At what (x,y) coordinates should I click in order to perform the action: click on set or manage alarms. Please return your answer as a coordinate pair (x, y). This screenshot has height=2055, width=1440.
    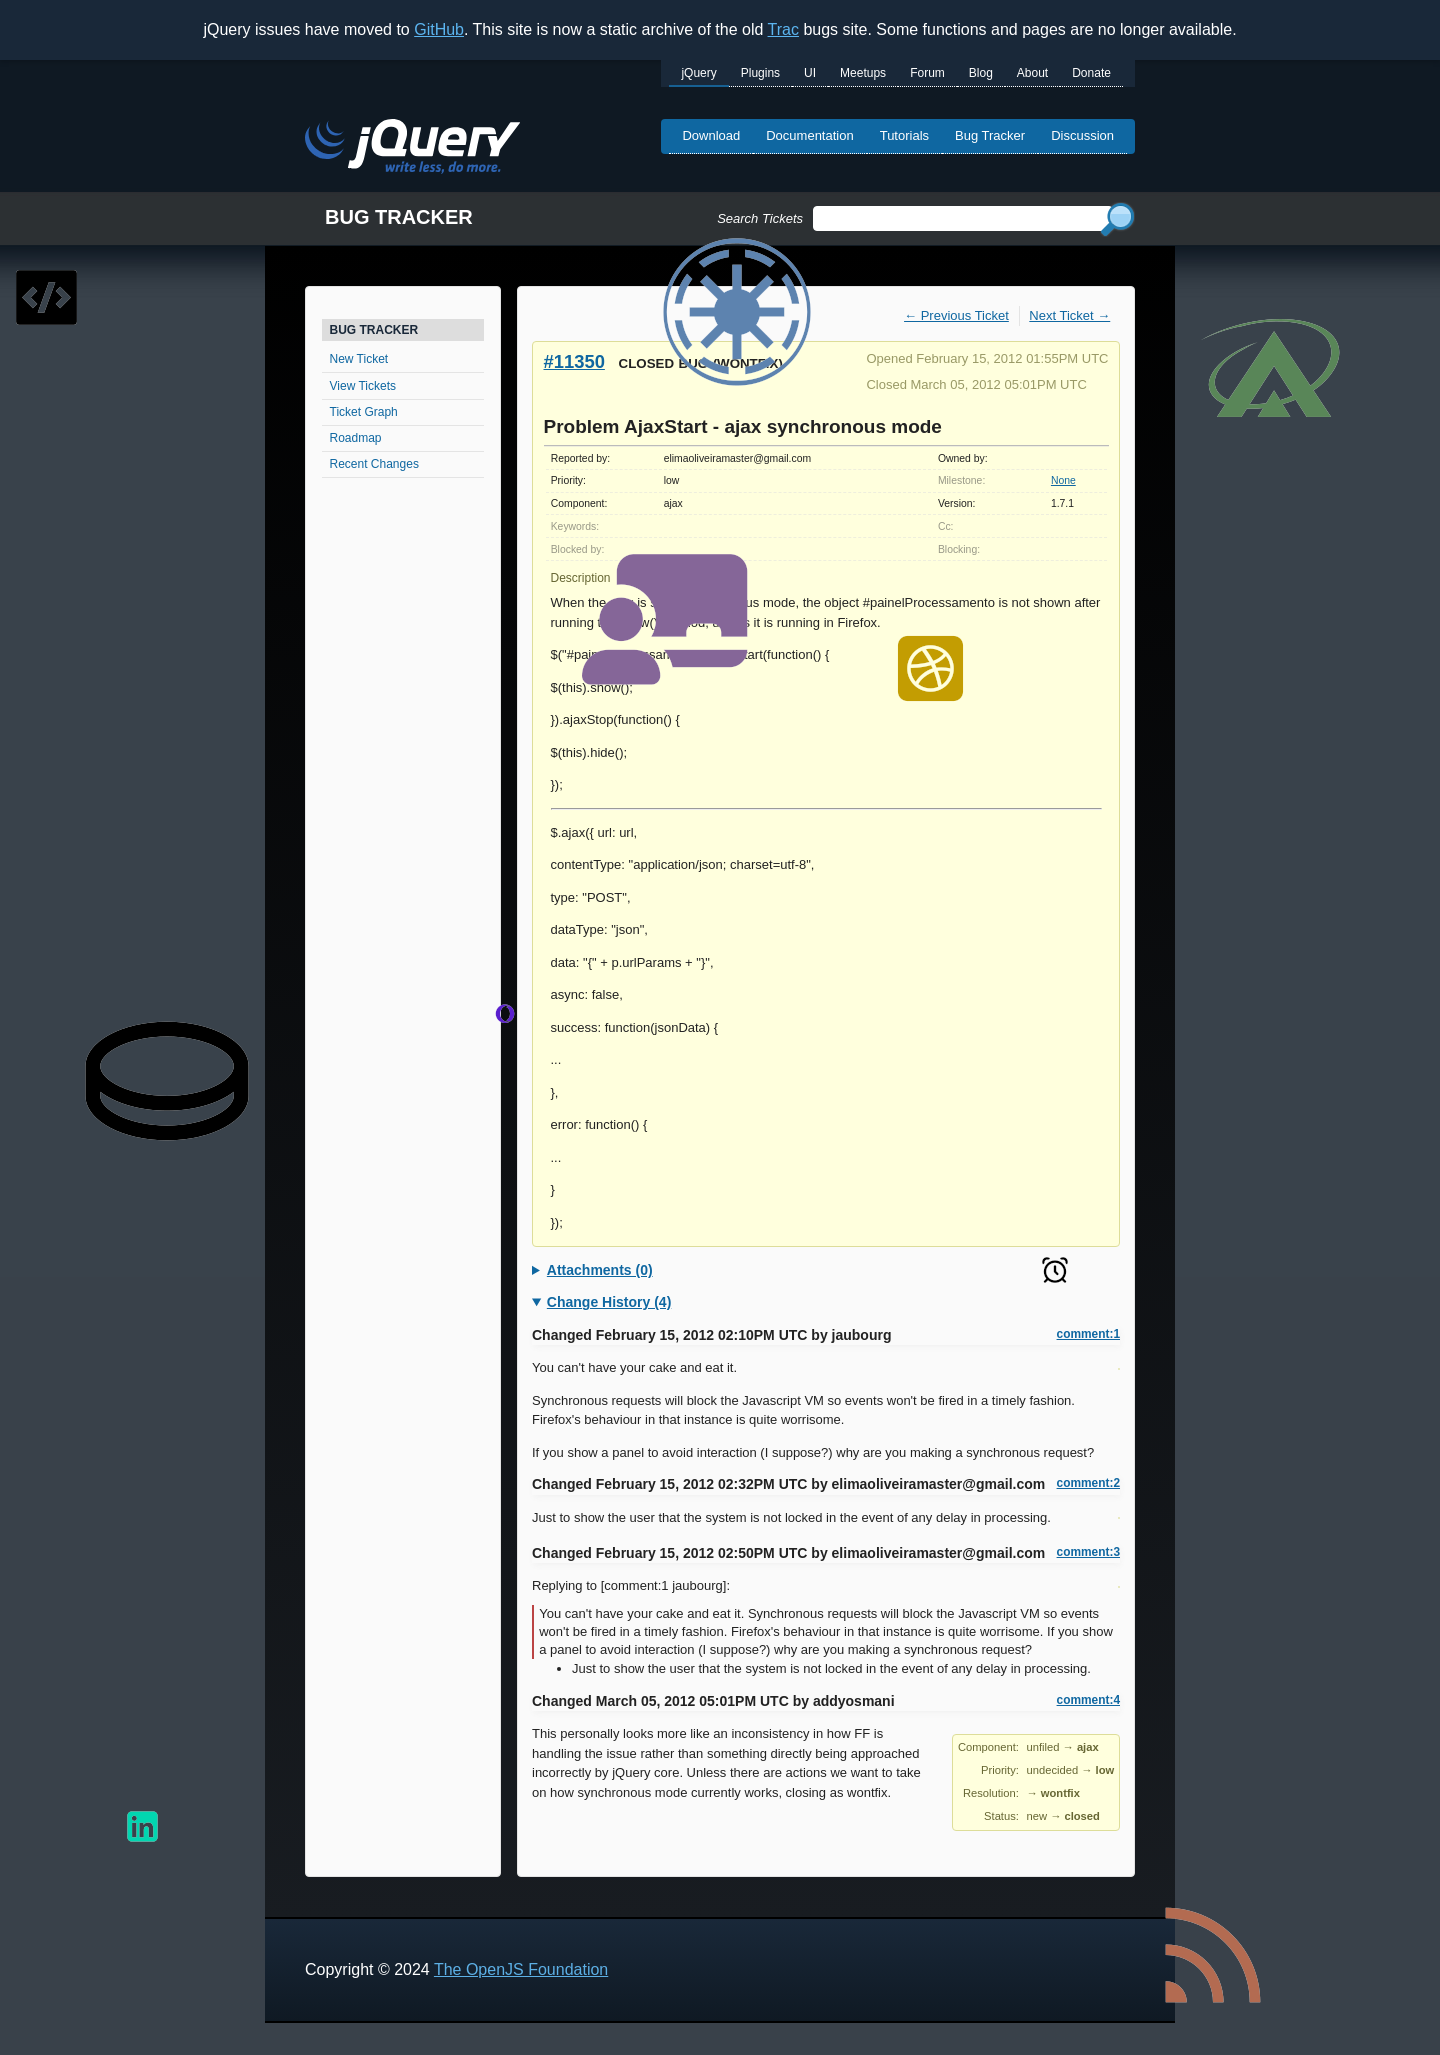
    Looking at the image, I should click on (1055, 1270).